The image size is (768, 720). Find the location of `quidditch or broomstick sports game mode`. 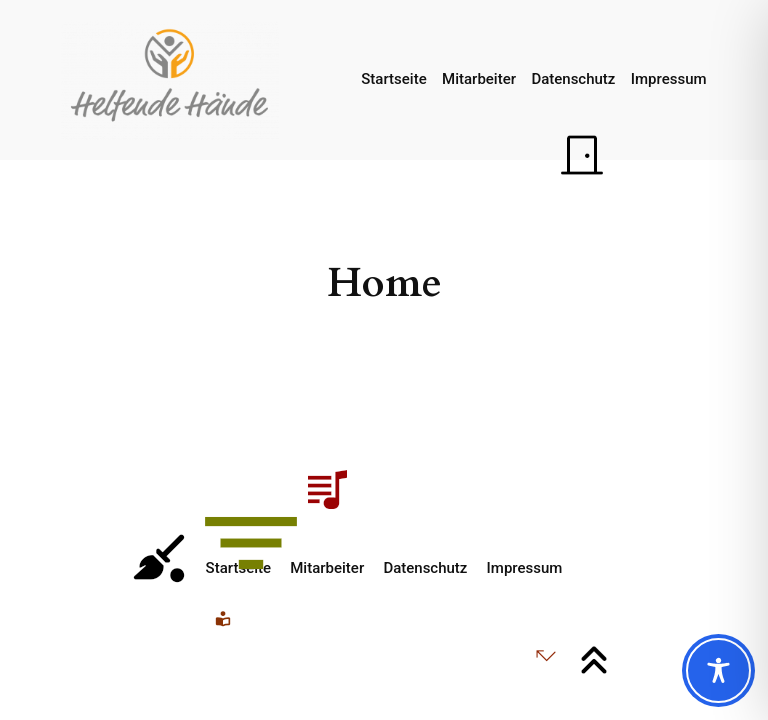

quidditch or broomstick sports game mode is located at coordinates (159, 557).